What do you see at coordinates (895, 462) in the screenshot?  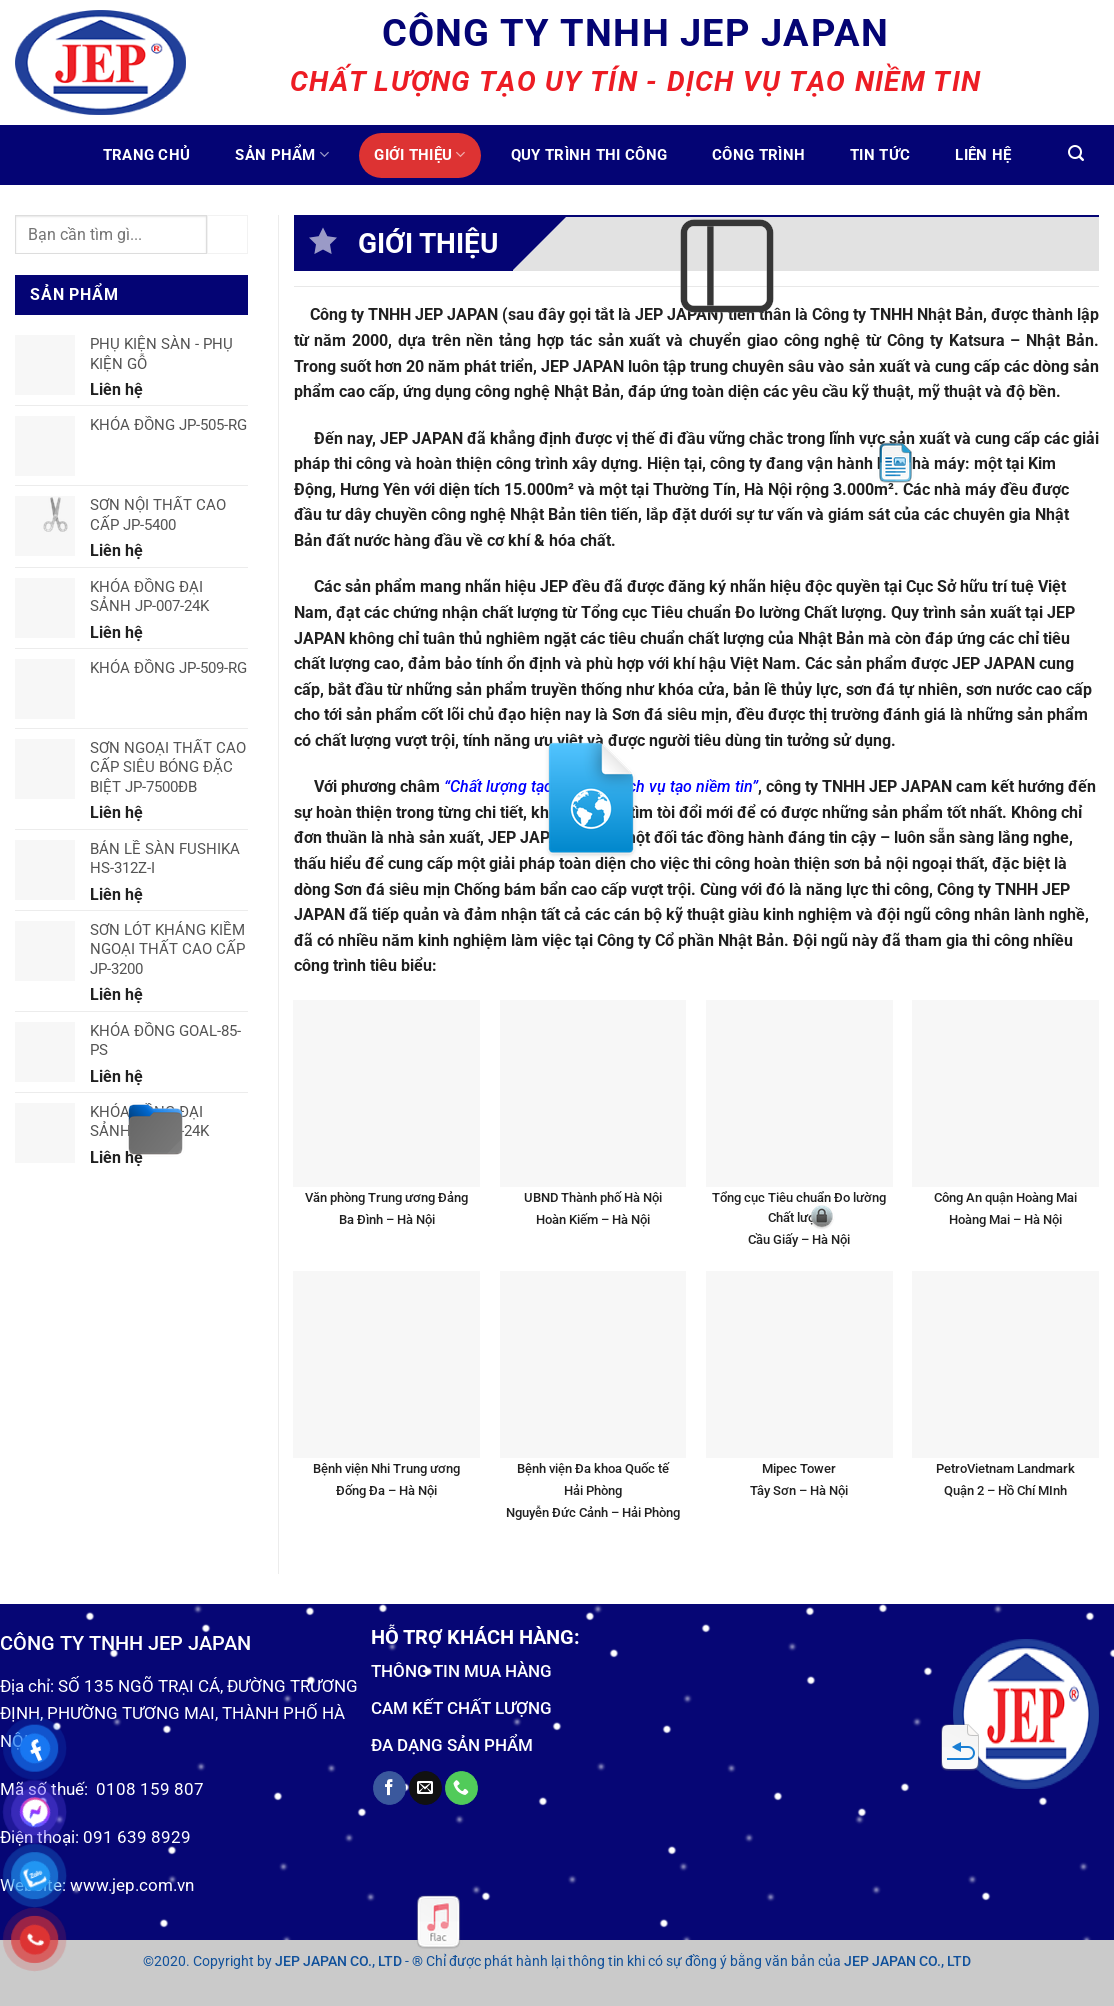 I see `open a text document file` at bounding box center [895, 462].